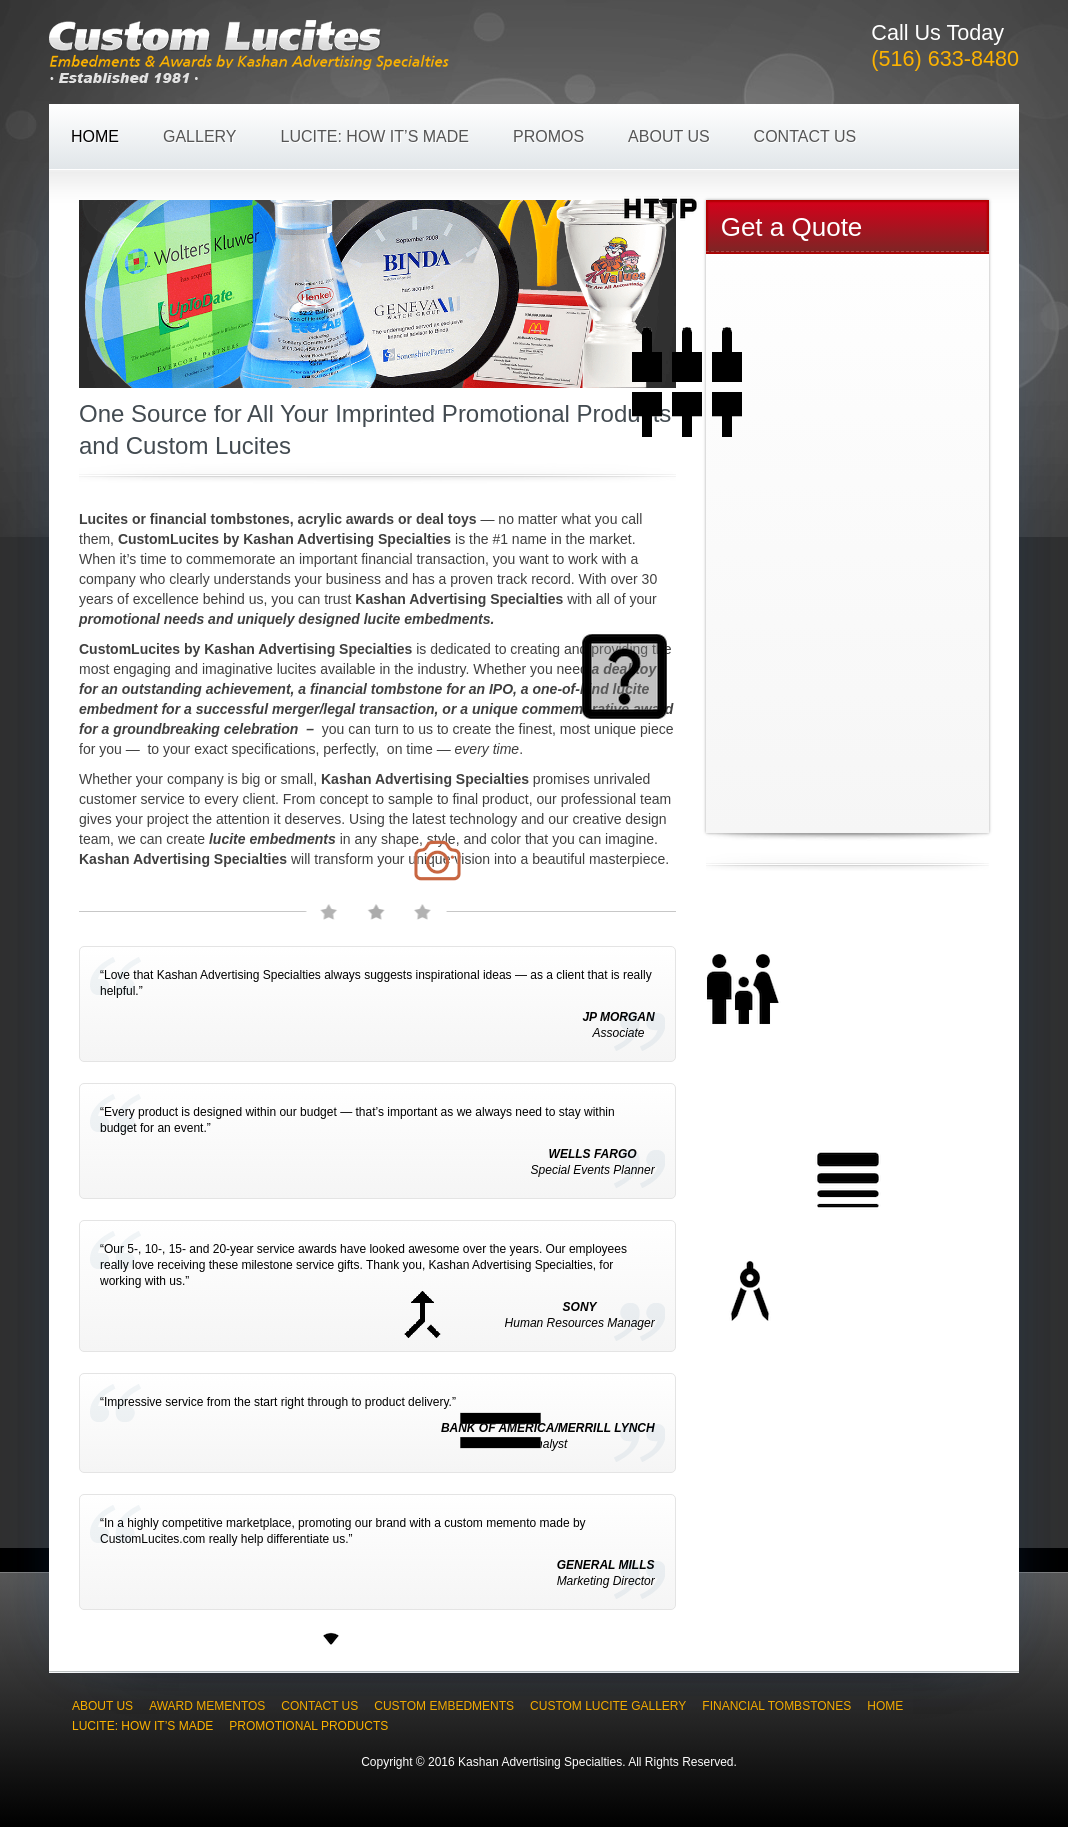 This screenshot has height=1827, width=1068. Describe the element at coordinates (742, 989) in the screenshot. I see `indicates family restroom facility nearby` at that location.